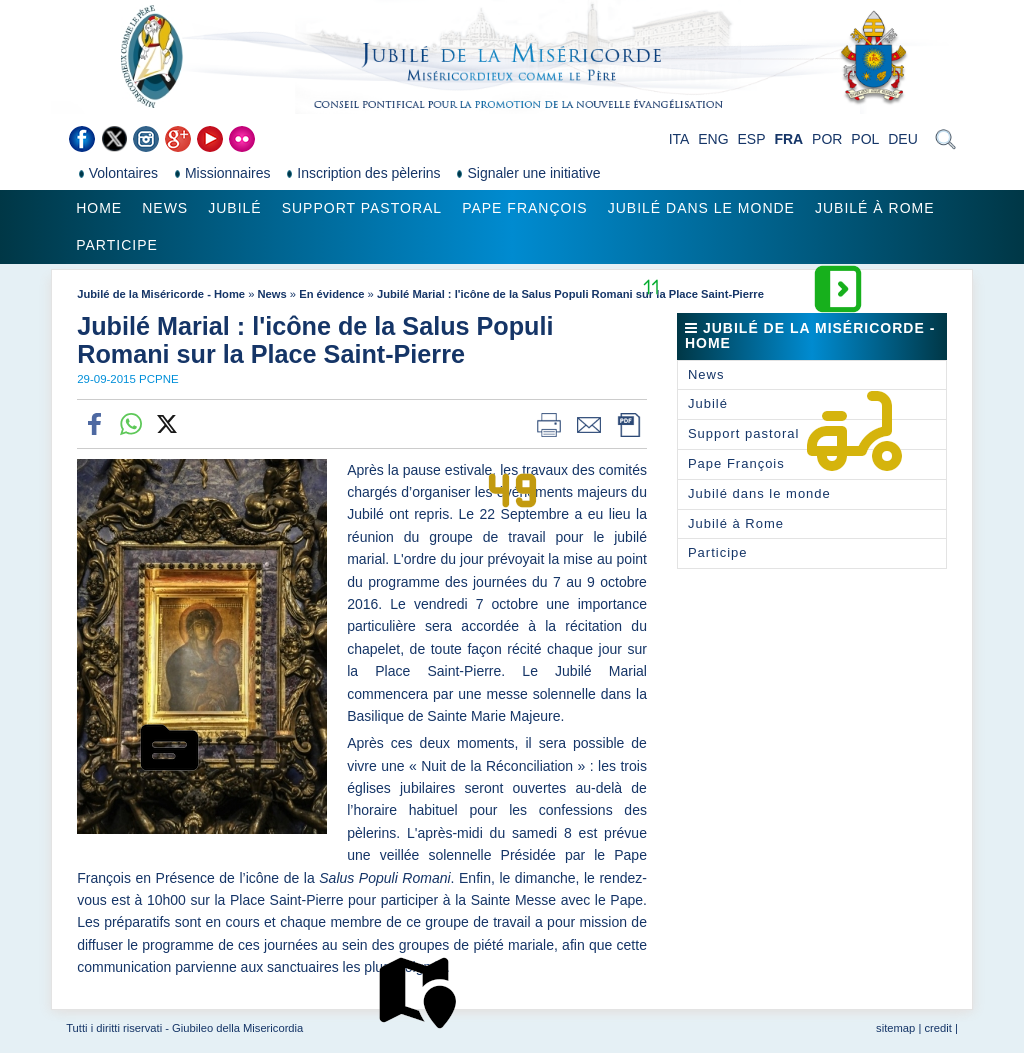 This screenshot has height=1053, width=1024. I want to click on indicates item number 11 in a list or sequence, so click(652, 287).